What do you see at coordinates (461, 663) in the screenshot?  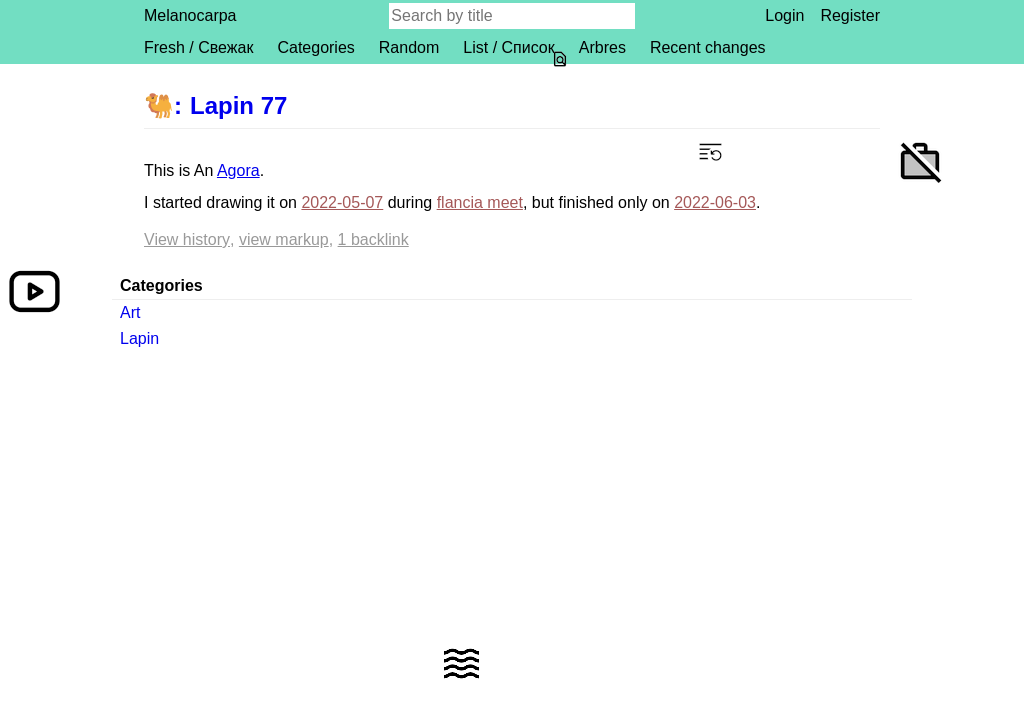 I see `indicates water-related content or features` at bounding box center [461, 663].